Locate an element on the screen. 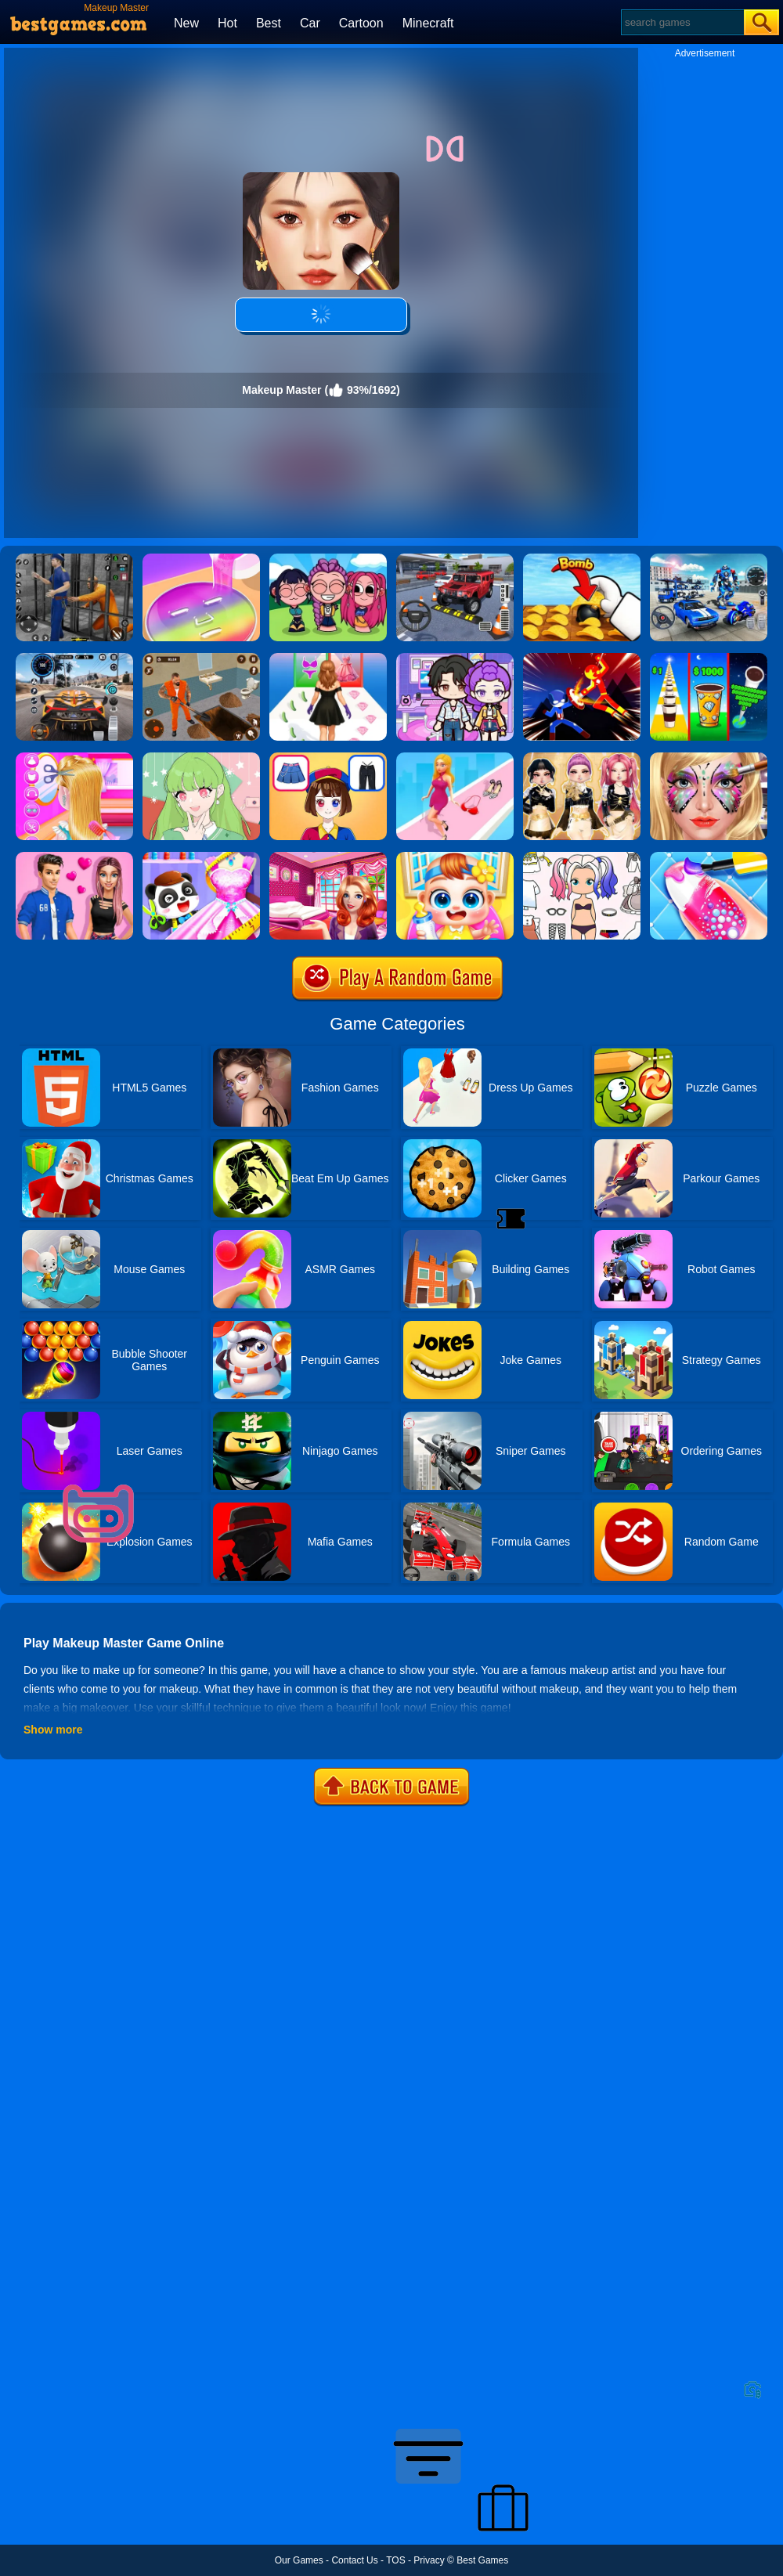 The image size is (783, 2576). access travel or trip details is located at coordinates (503, 2509).